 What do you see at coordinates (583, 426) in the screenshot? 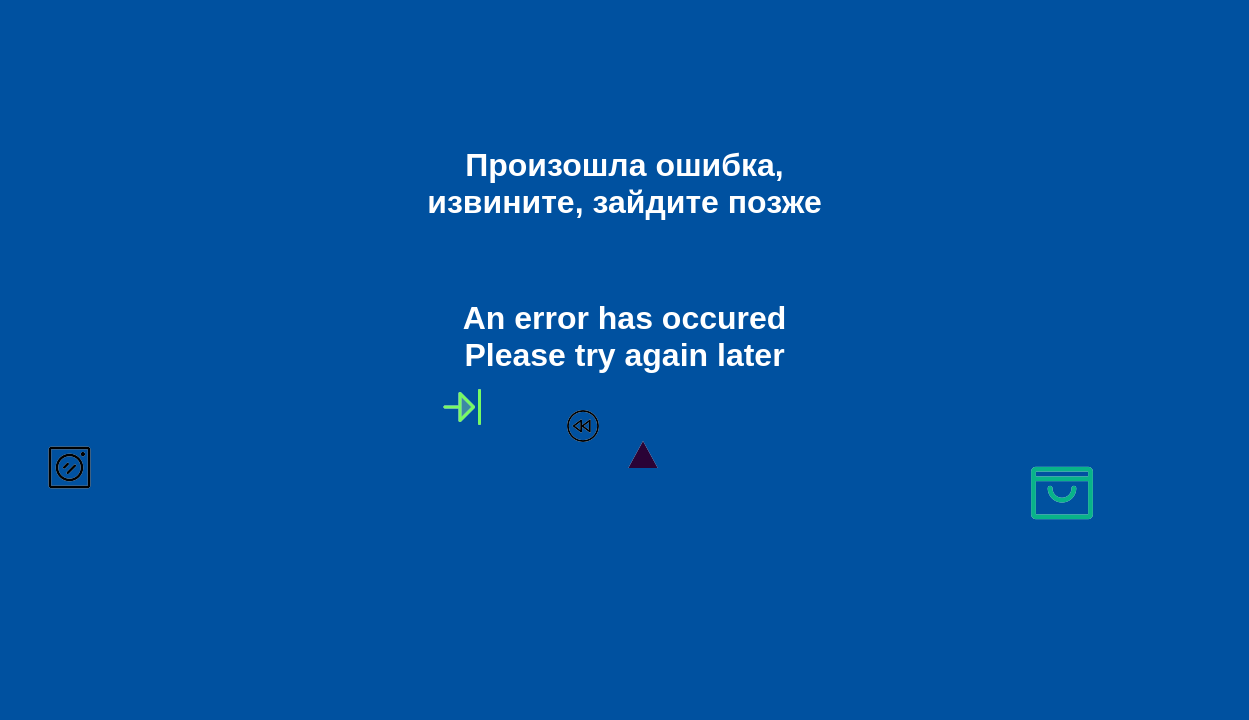
I see `rewind or skip backward in media playback` at bounding box center [583, 426].